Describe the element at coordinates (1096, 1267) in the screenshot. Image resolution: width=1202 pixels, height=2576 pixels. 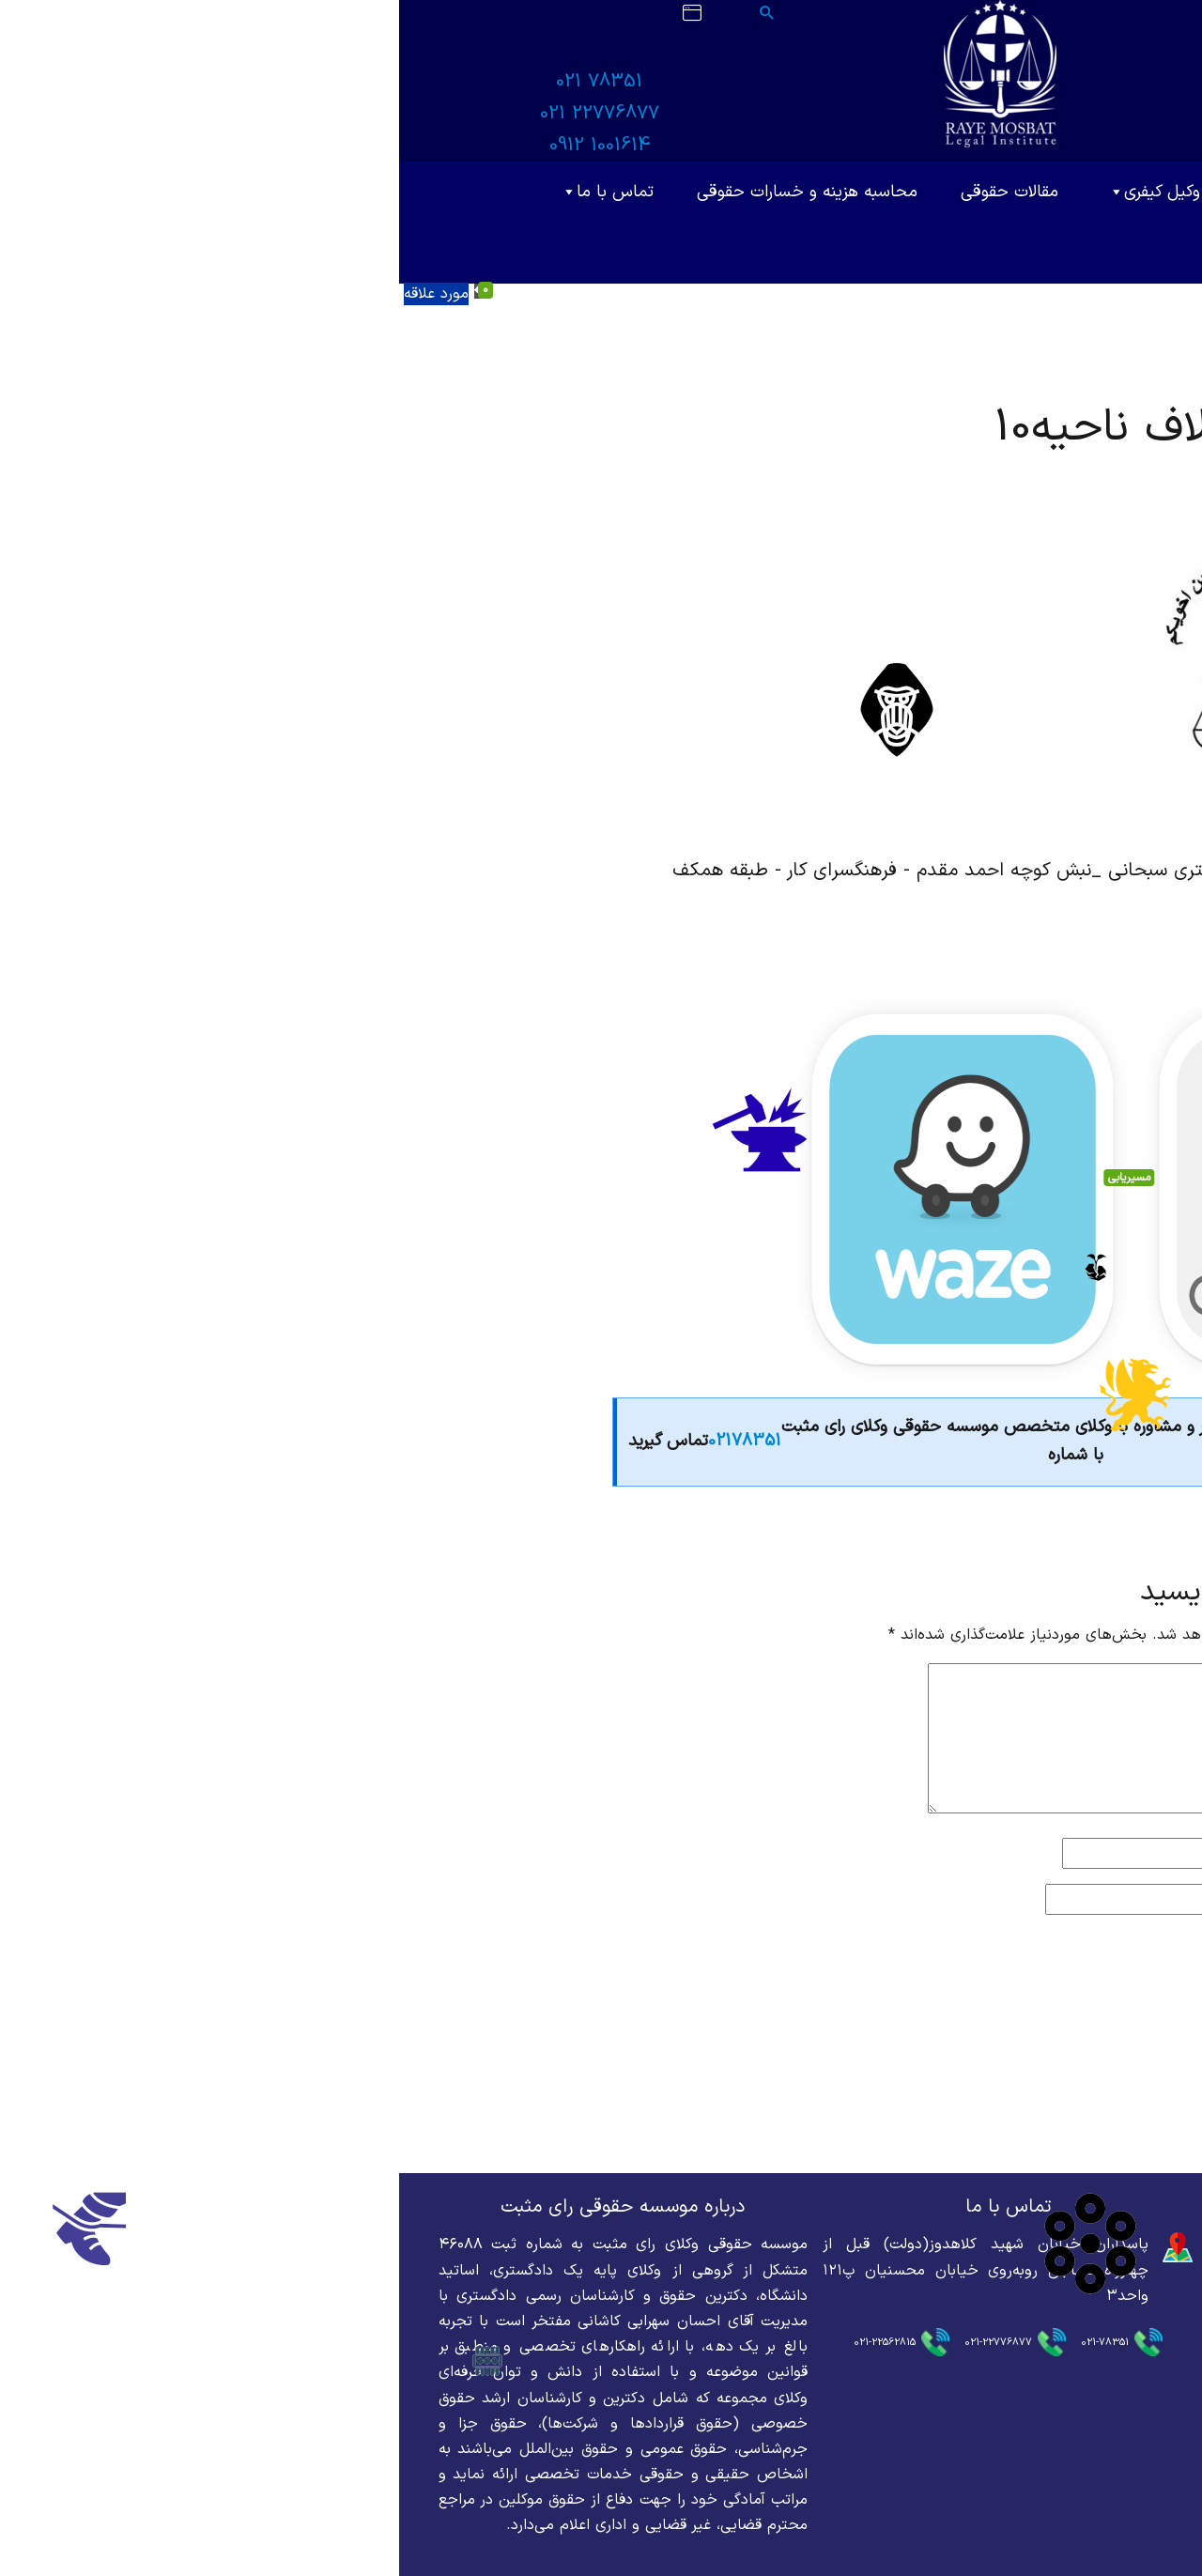
I see `plant a seed or start growing crops` at that location.